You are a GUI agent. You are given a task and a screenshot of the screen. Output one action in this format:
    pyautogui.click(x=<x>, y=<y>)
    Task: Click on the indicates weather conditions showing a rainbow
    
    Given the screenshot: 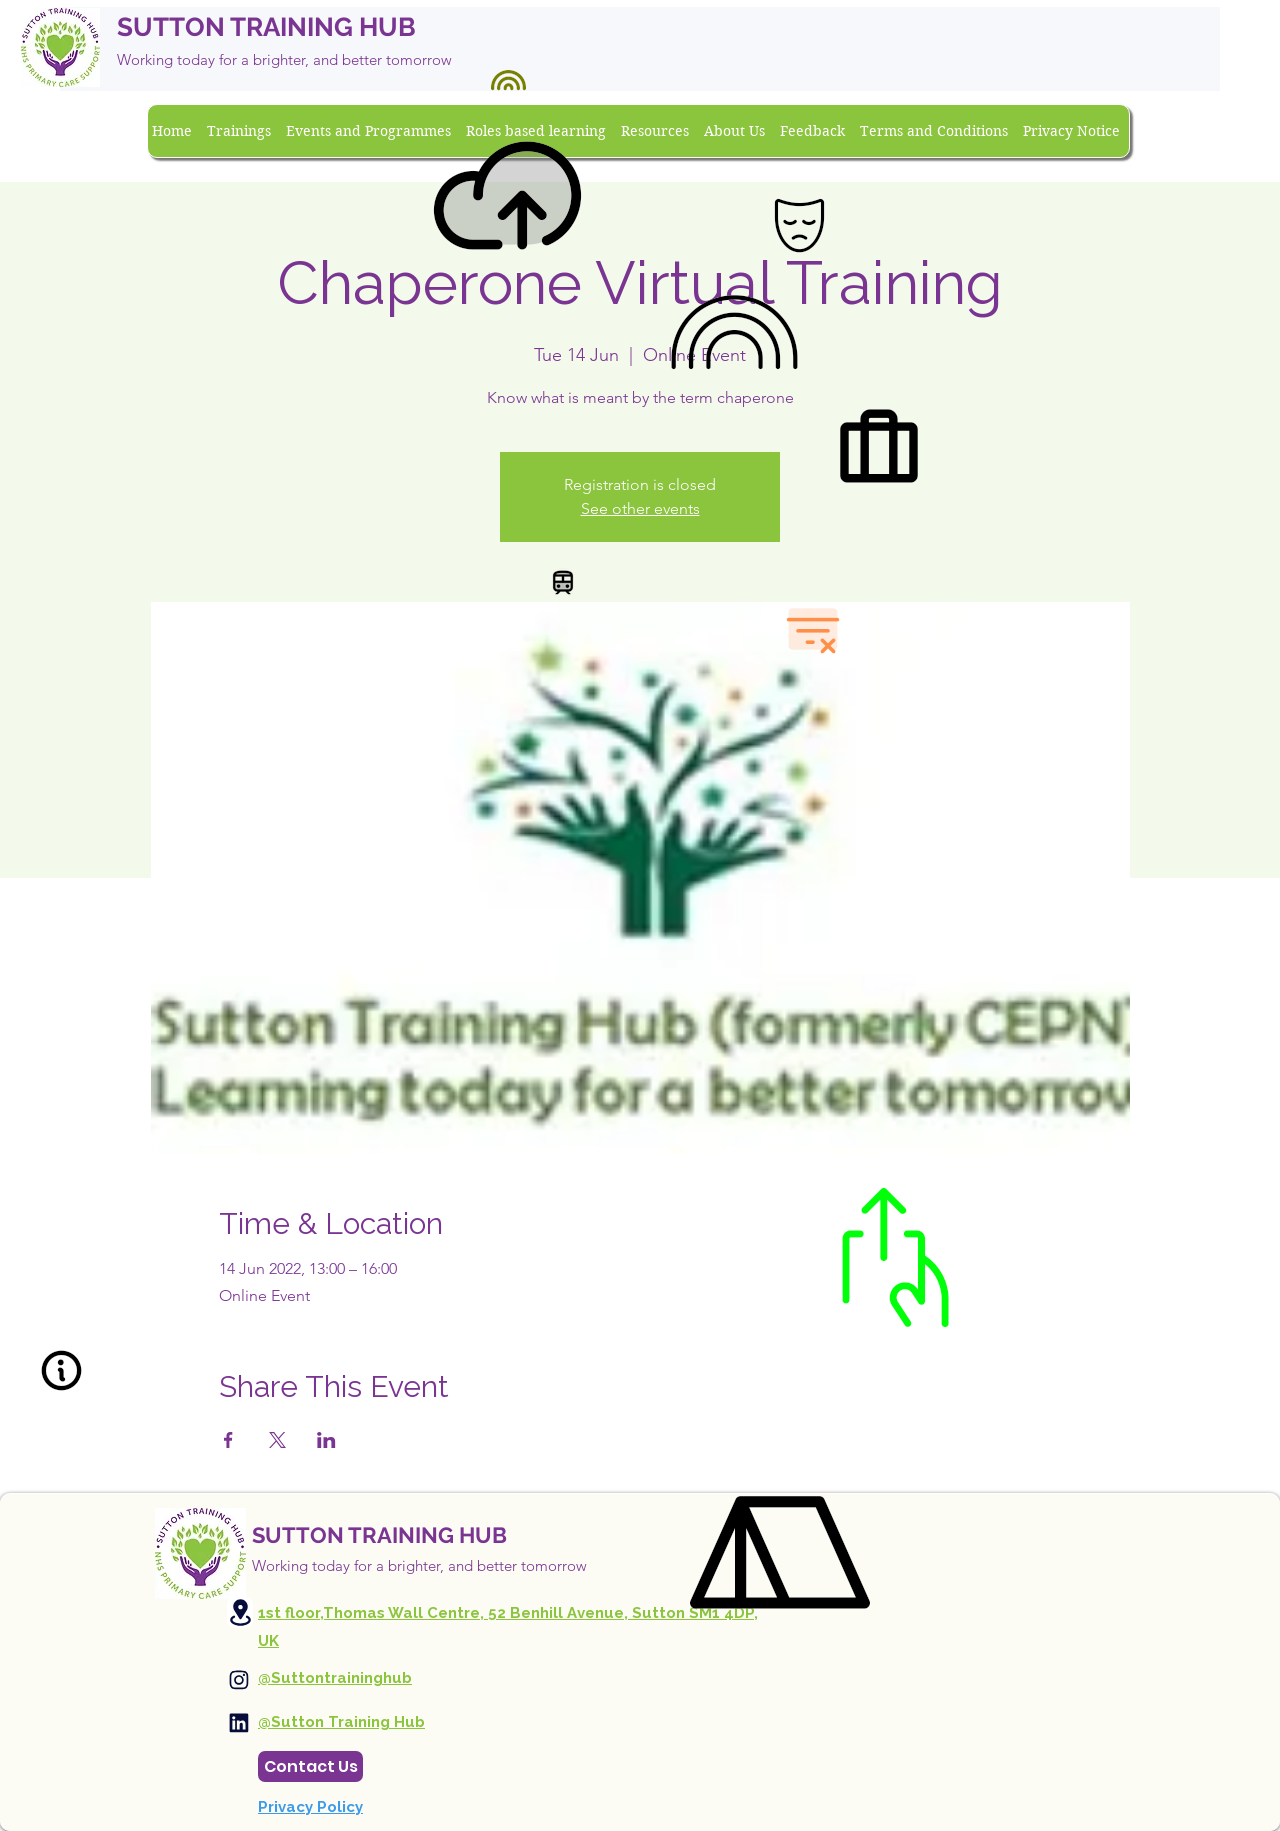 What is the action you would take?
    pyautogui.click(x=508, y=81)
    